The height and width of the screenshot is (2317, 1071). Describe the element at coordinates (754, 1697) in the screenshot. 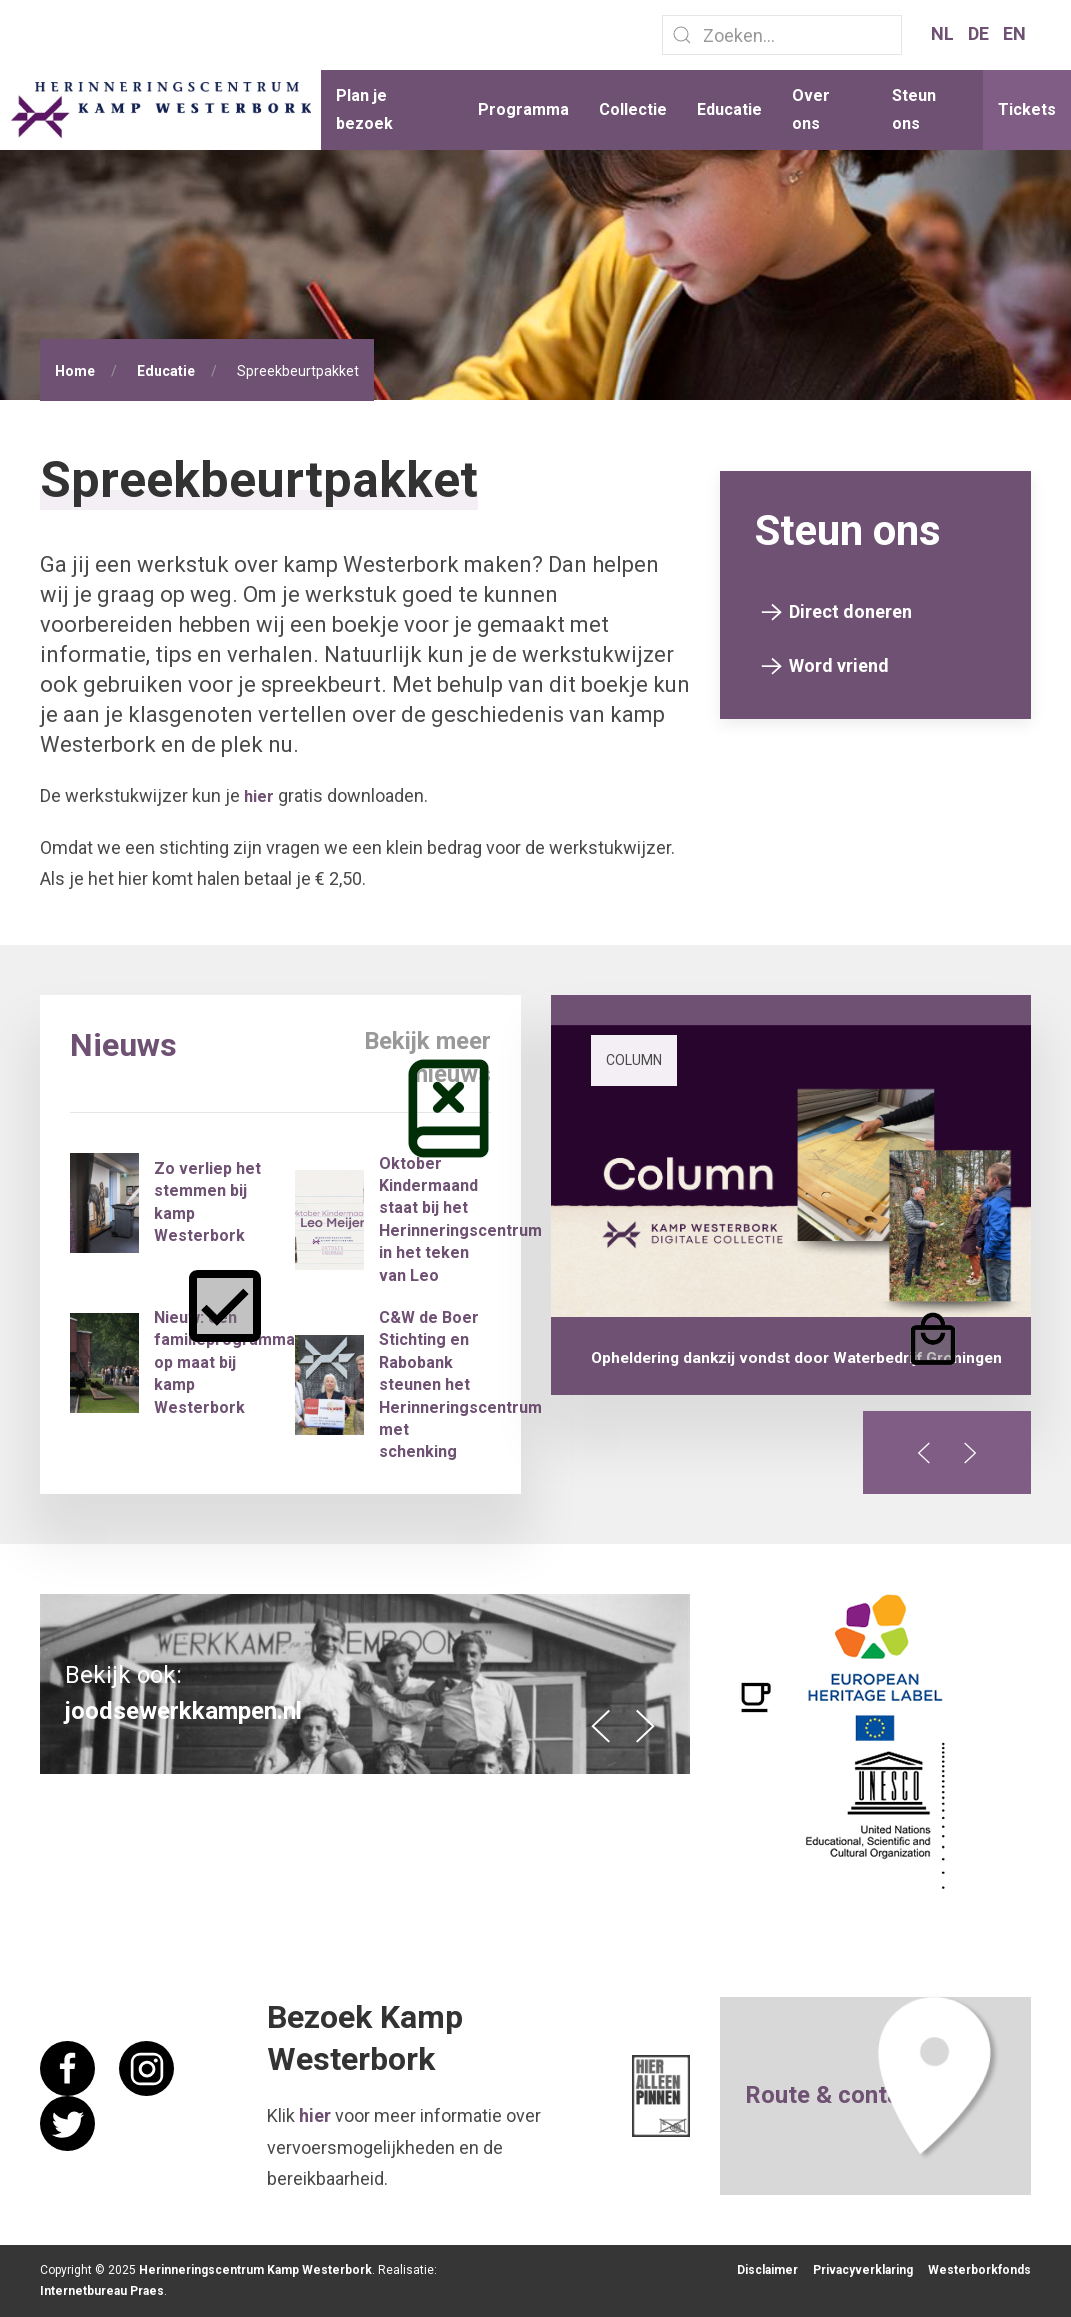

I see `access café or coffee shop locations` at that location.